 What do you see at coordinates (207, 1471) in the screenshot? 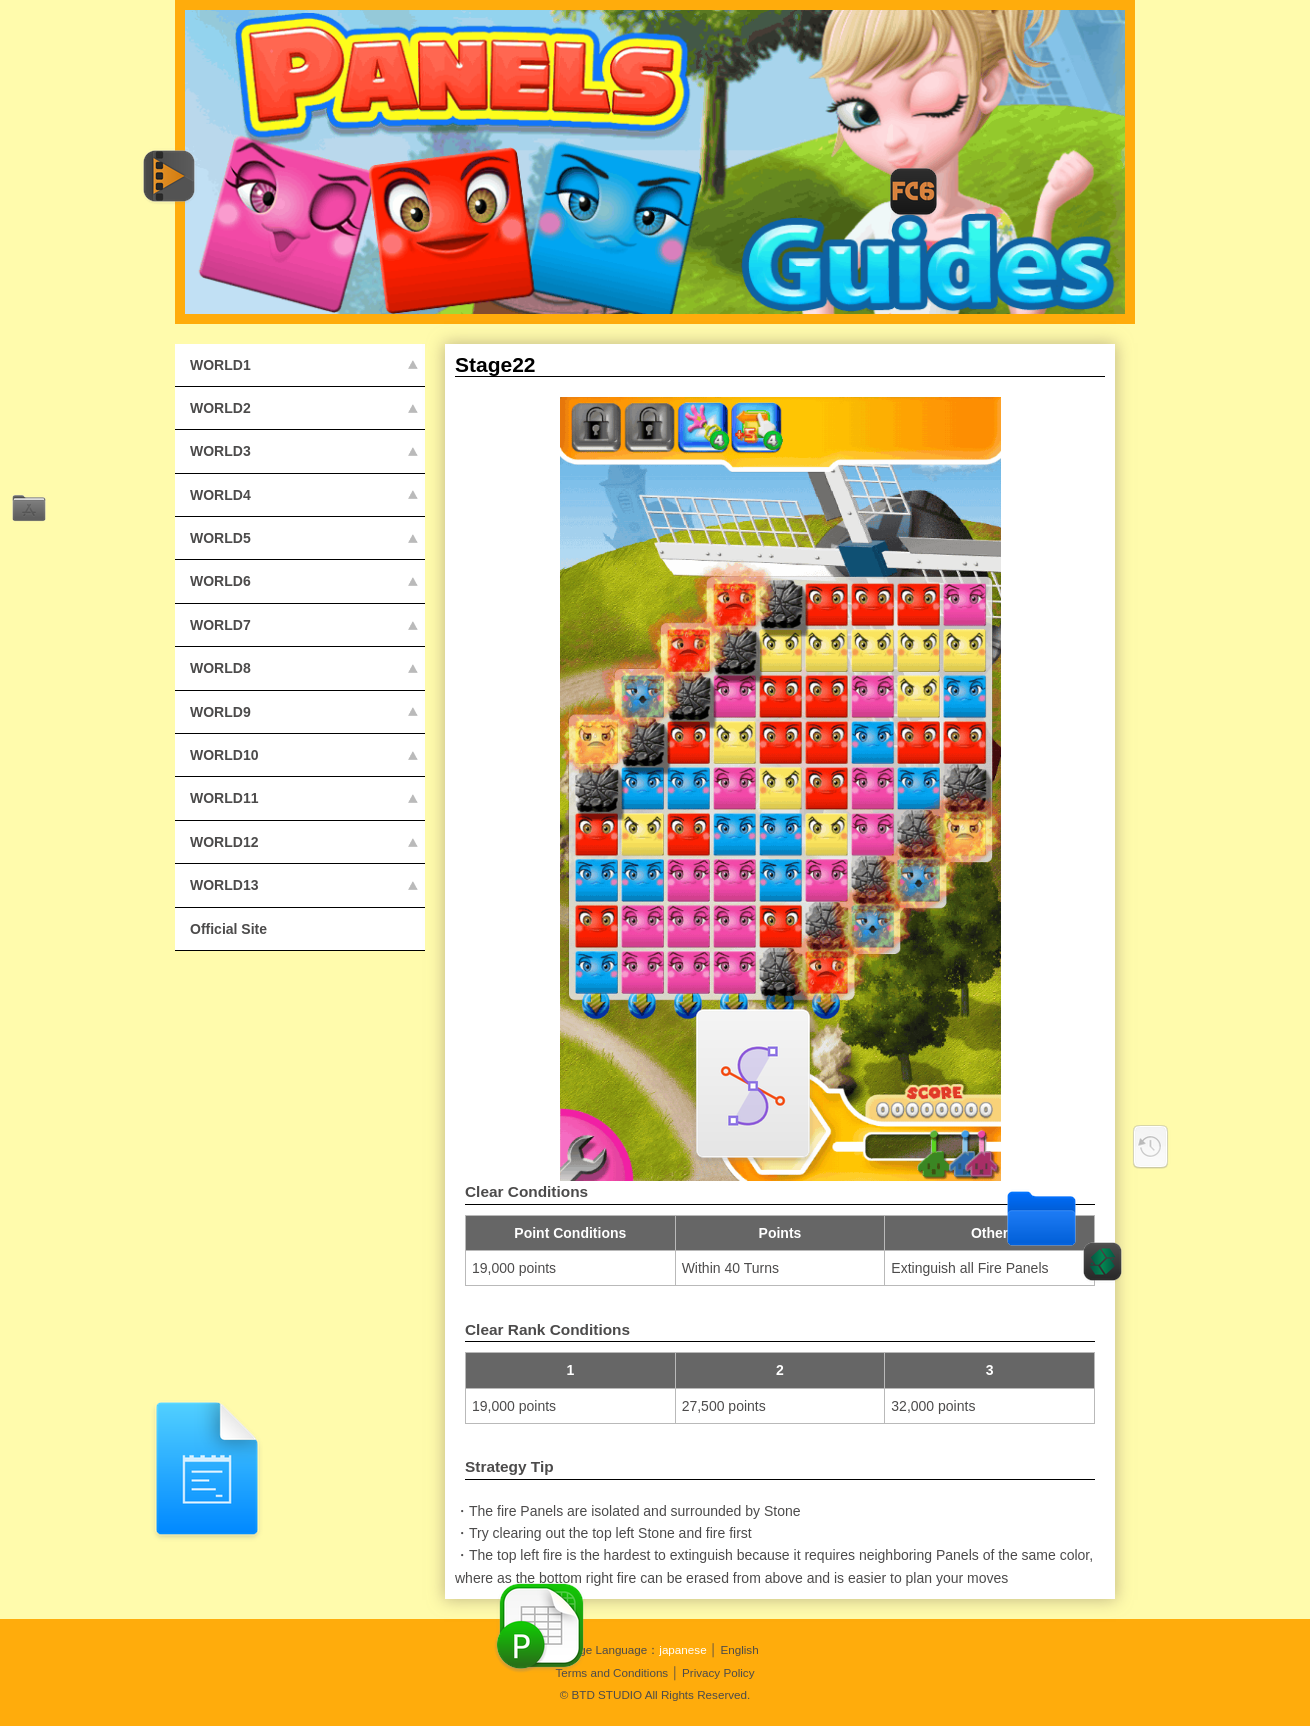
I see `open a DjVu format image file` at bounding box center [207, 1471].